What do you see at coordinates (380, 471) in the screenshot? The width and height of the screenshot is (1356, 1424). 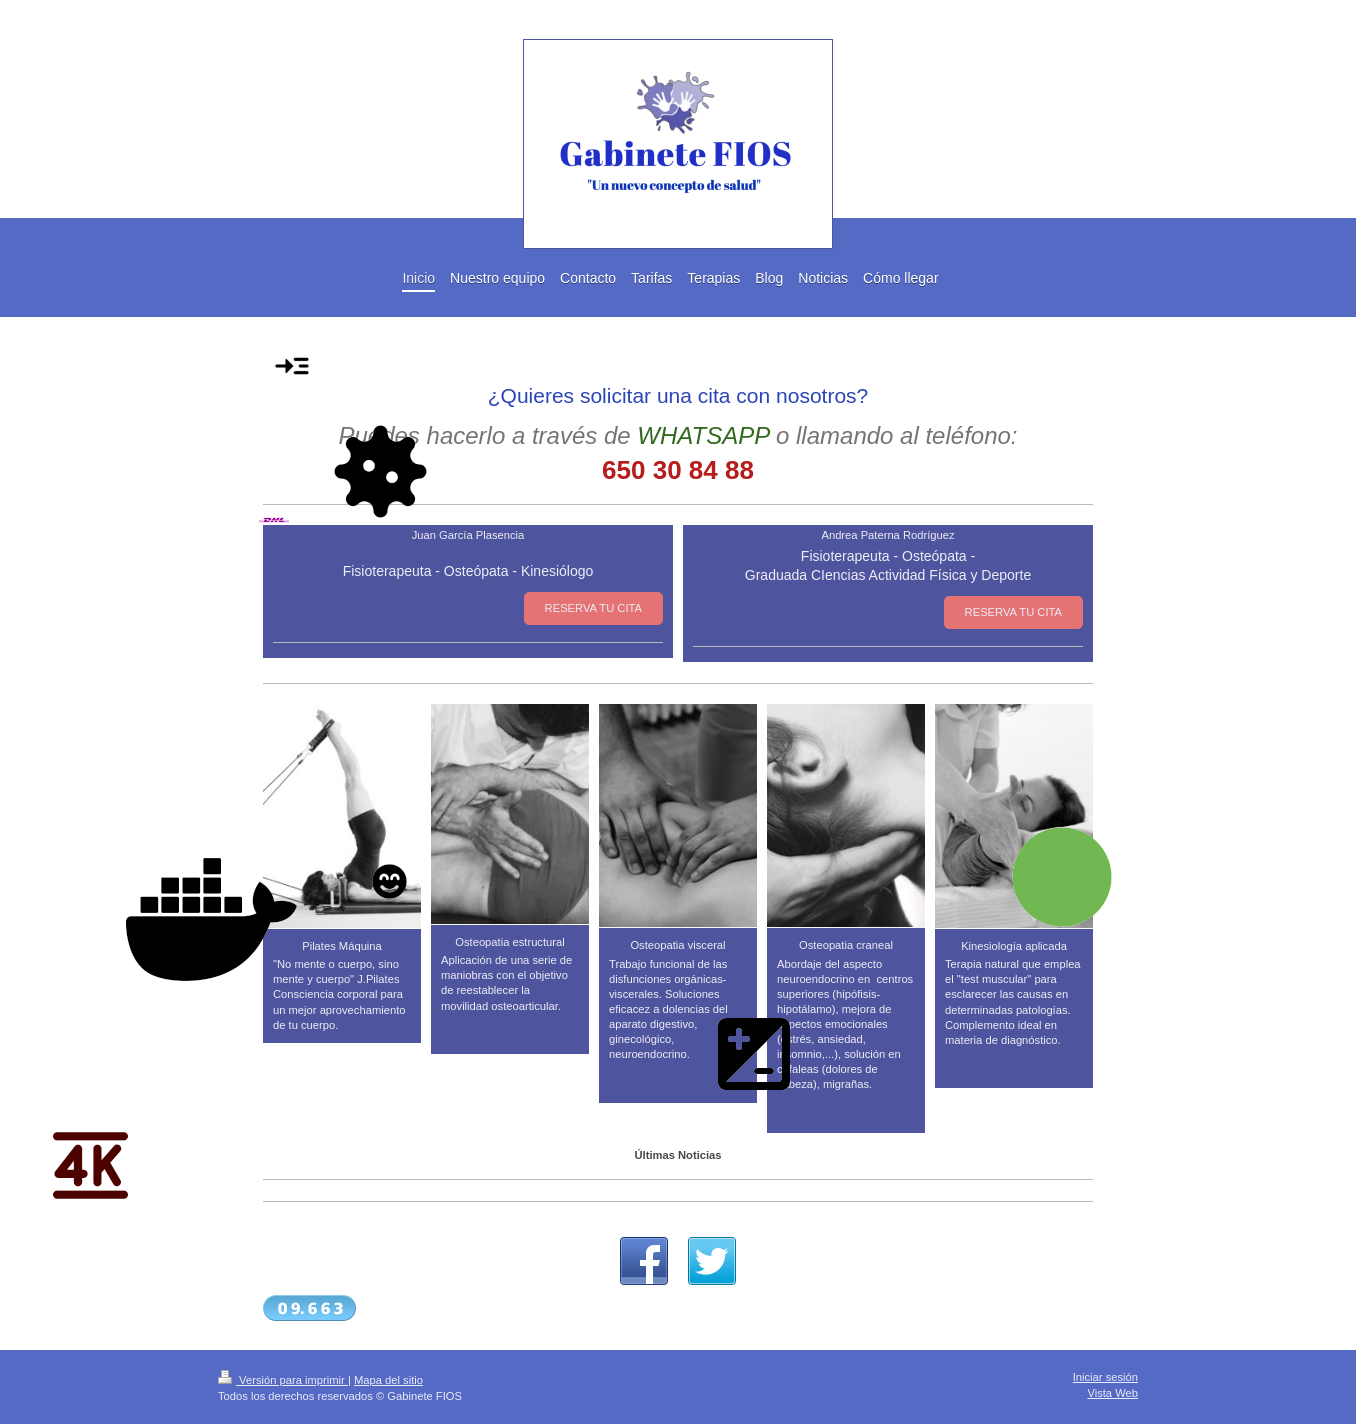 I see `indicates a virus or malware threat detected` at bounding box center [380, 471].